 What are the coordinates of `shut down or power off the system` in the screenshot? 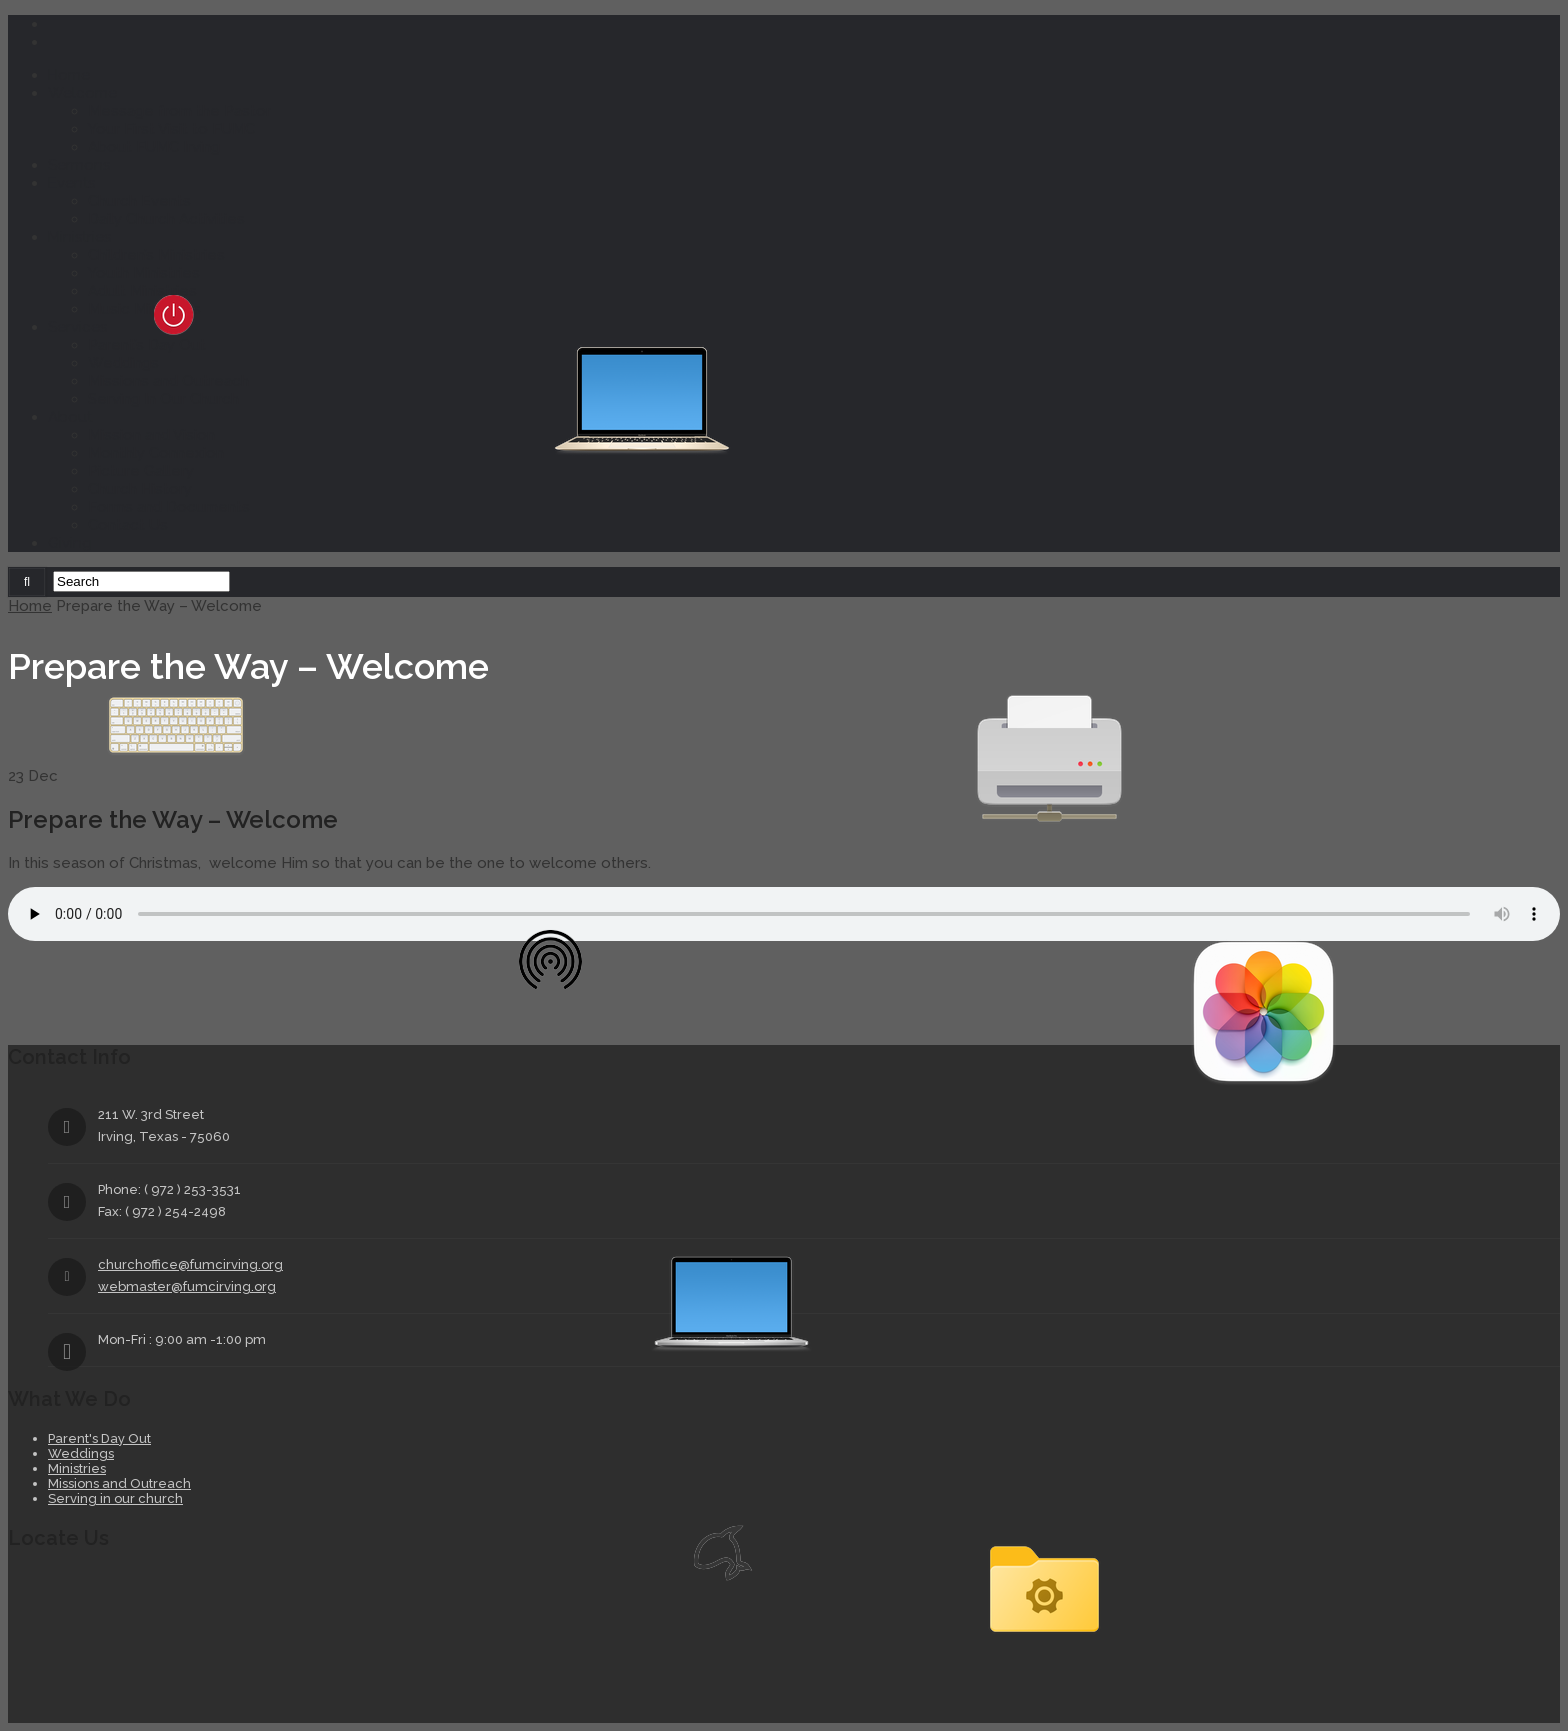 It's located at (174, 315).